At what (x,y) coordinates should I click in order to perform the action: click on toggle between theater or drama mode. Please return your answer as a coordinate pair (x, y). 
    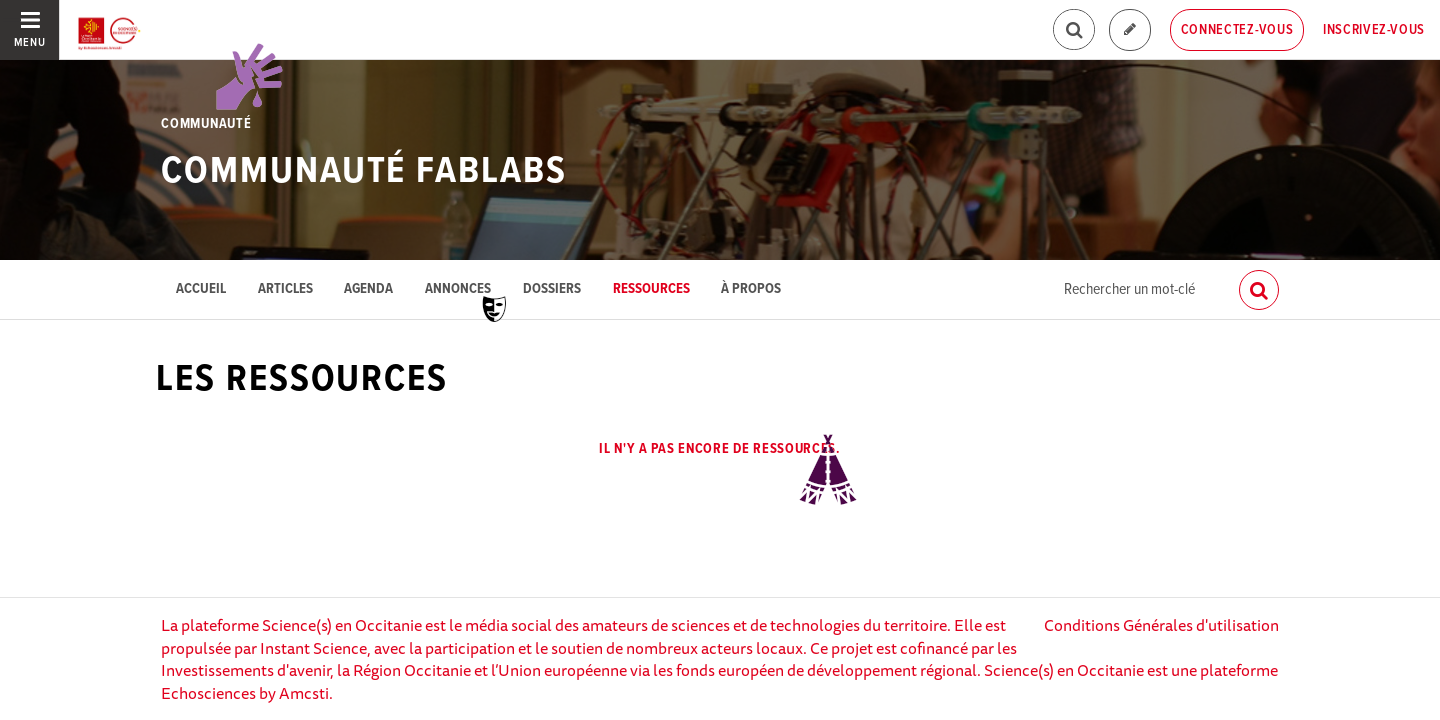
    Looking at the image, I should click on (494, 309).